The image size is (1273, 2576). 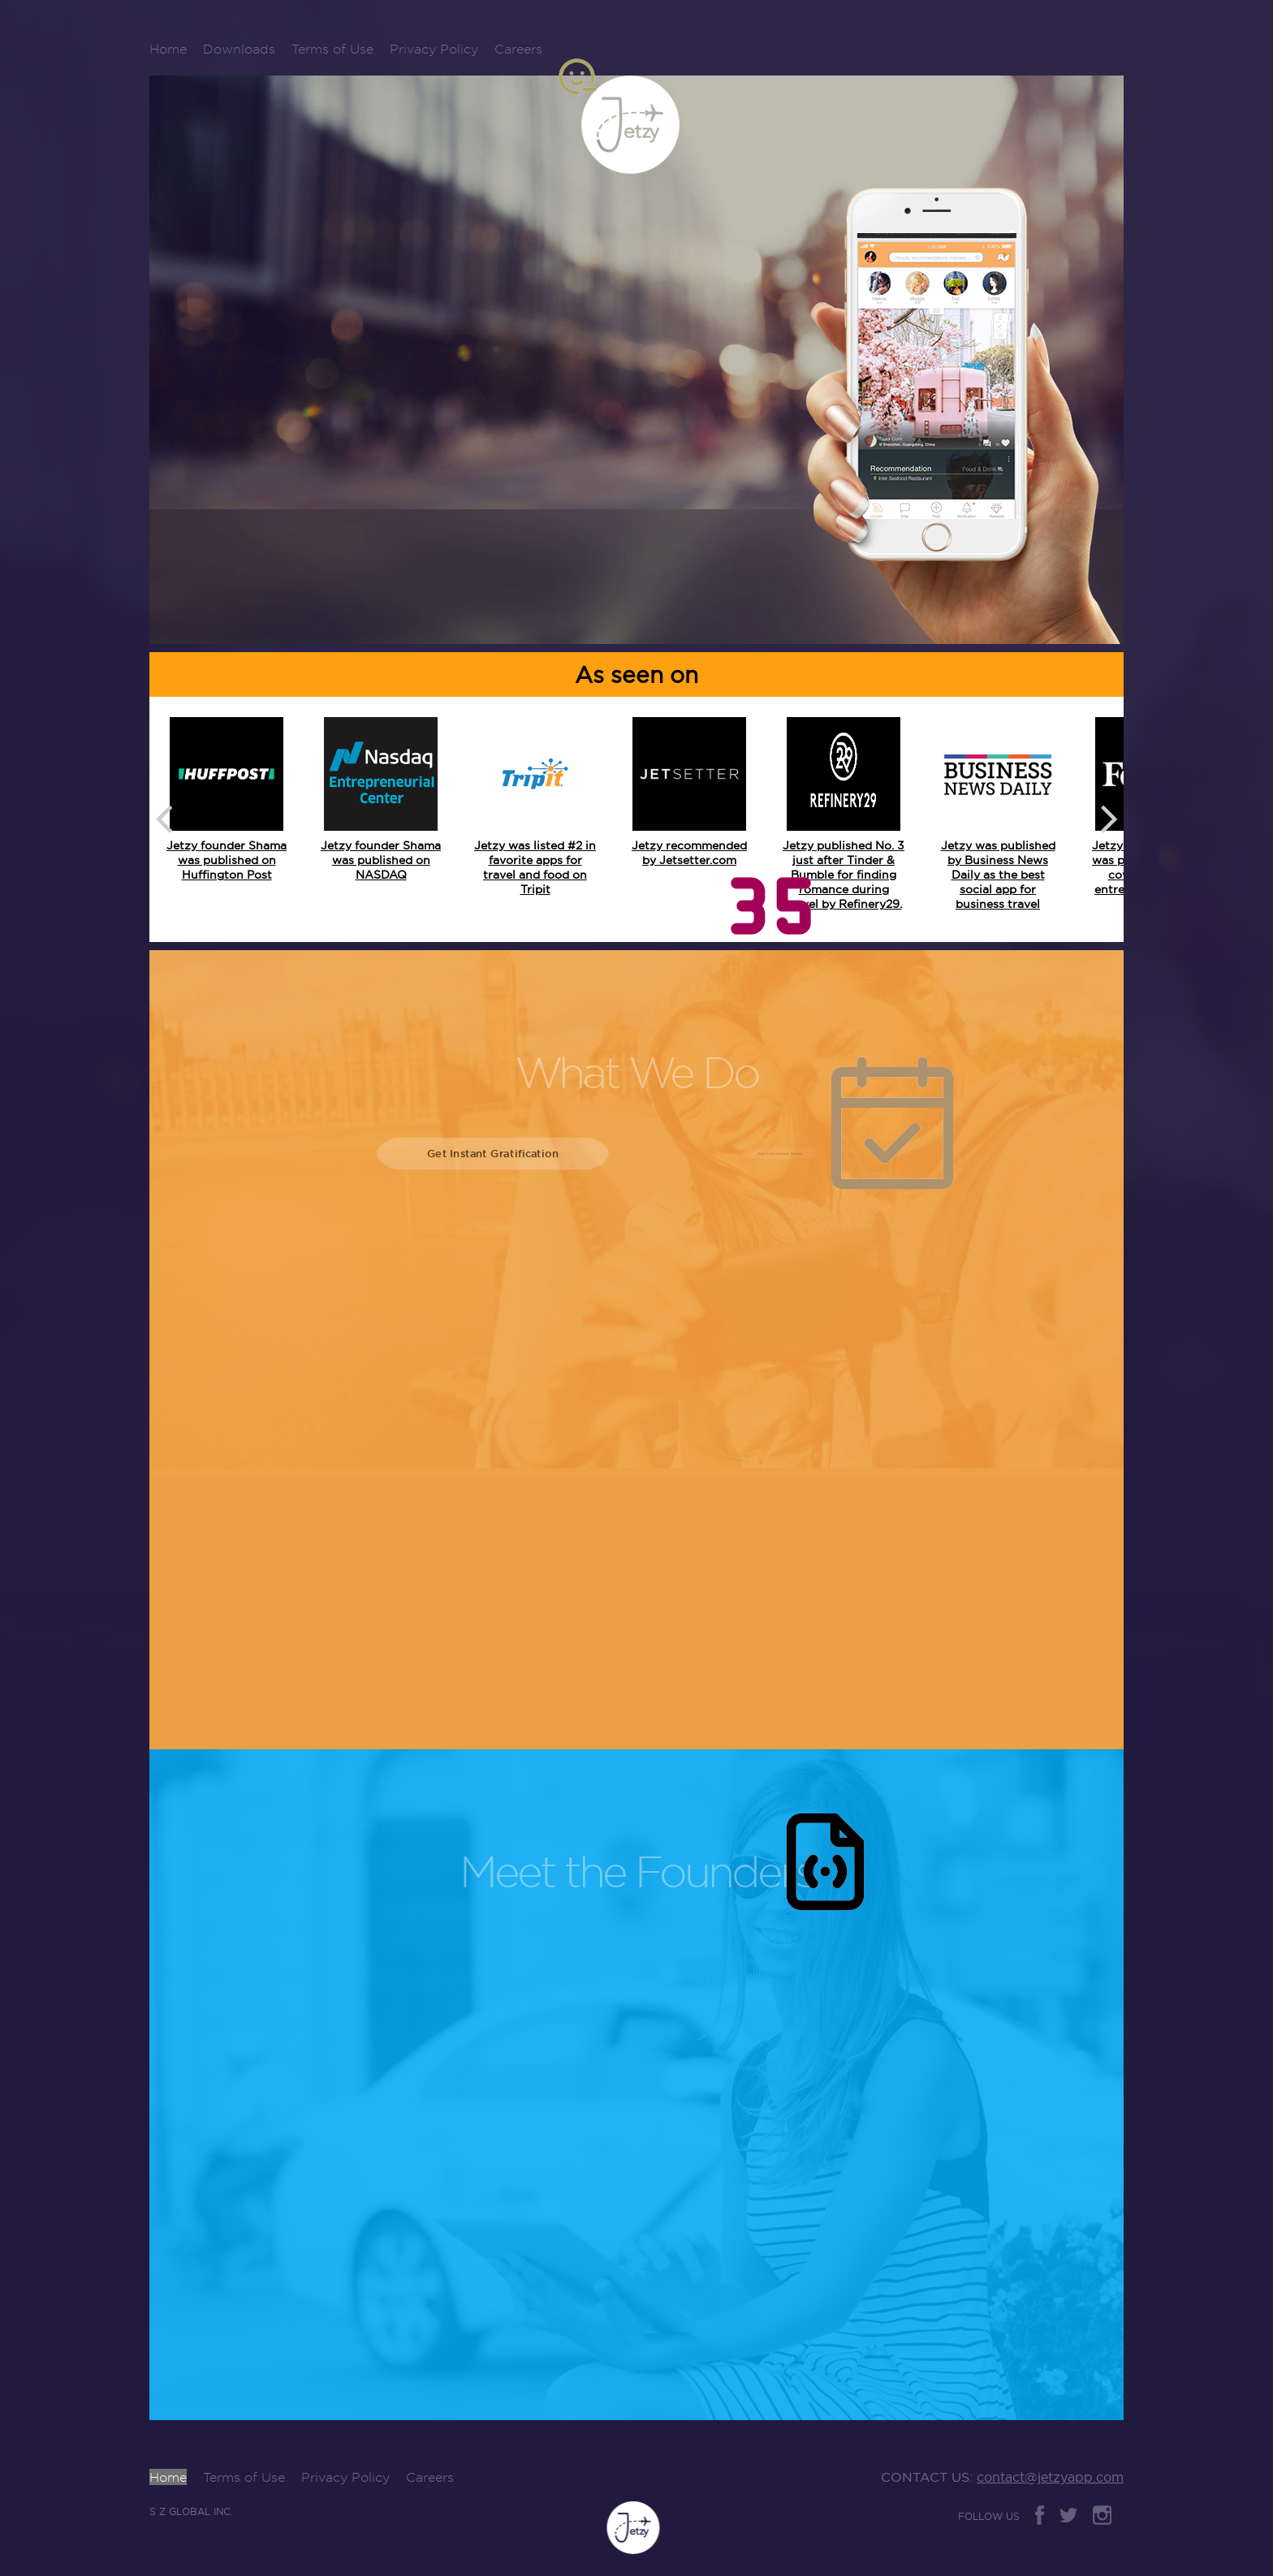 I want to click on indicates item number 35 in a list or sequence, so click(x=770, y=905).